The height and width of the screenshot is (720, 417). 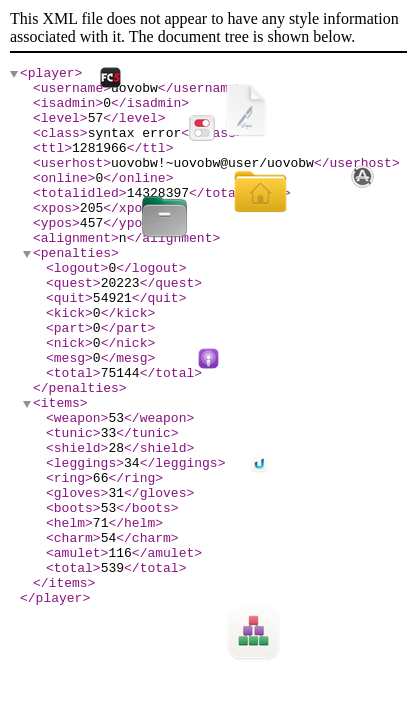 I want to click on open gnome tweaks settings, so click(x=202, y=128).